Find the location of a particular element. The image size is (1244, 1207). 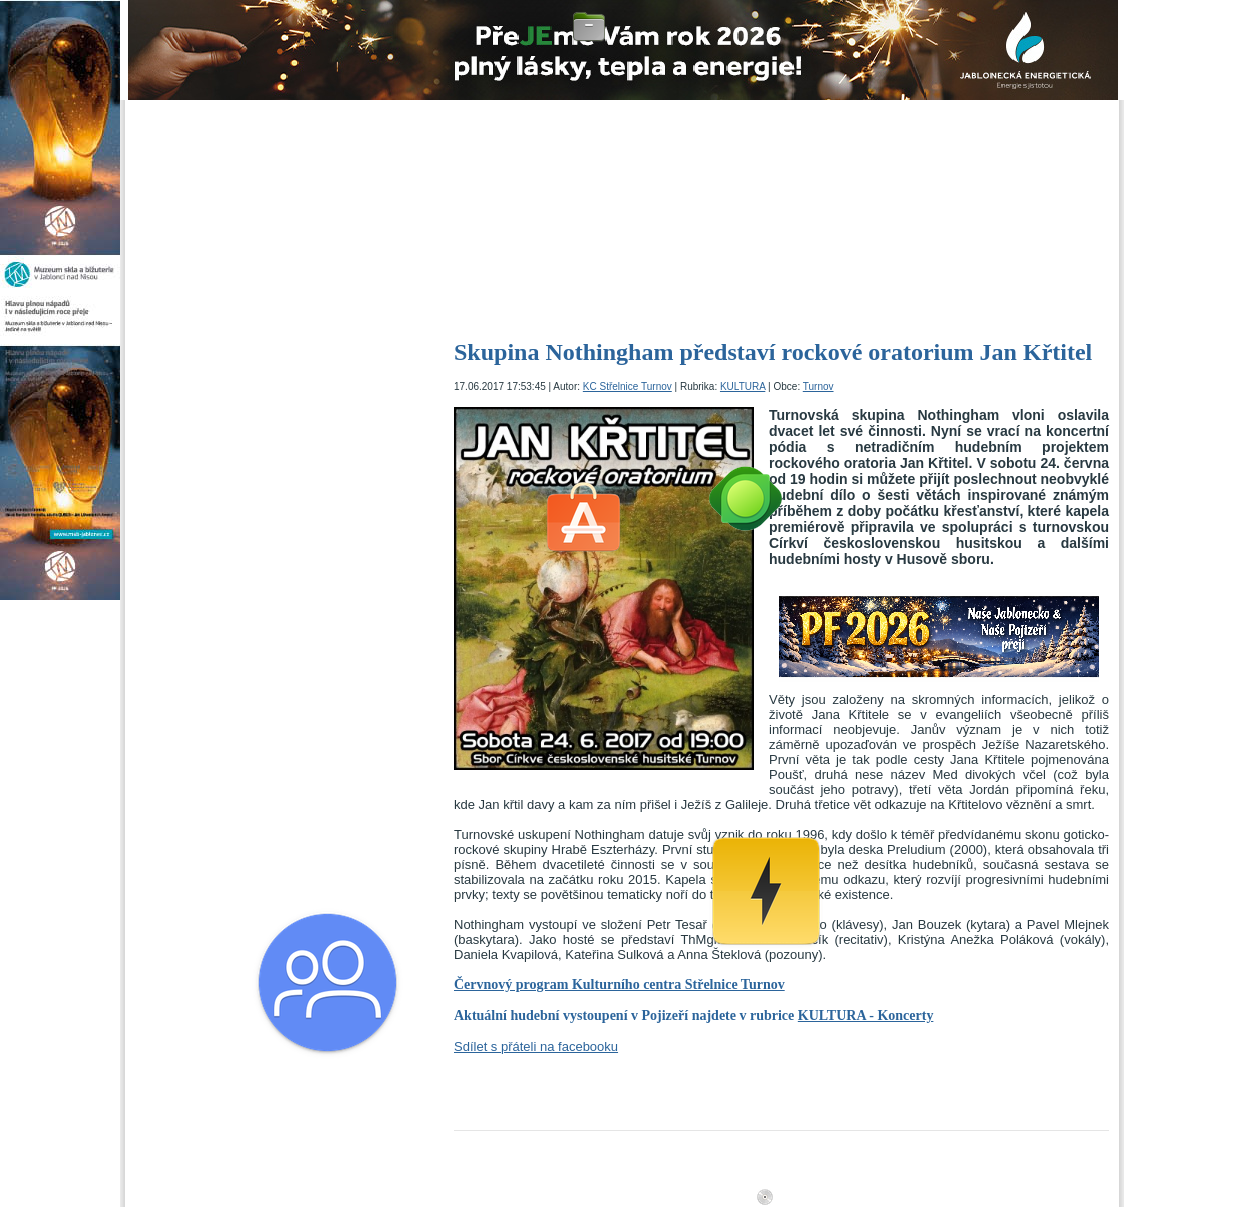

open the recommendations app is located at coordinates (745, 498).